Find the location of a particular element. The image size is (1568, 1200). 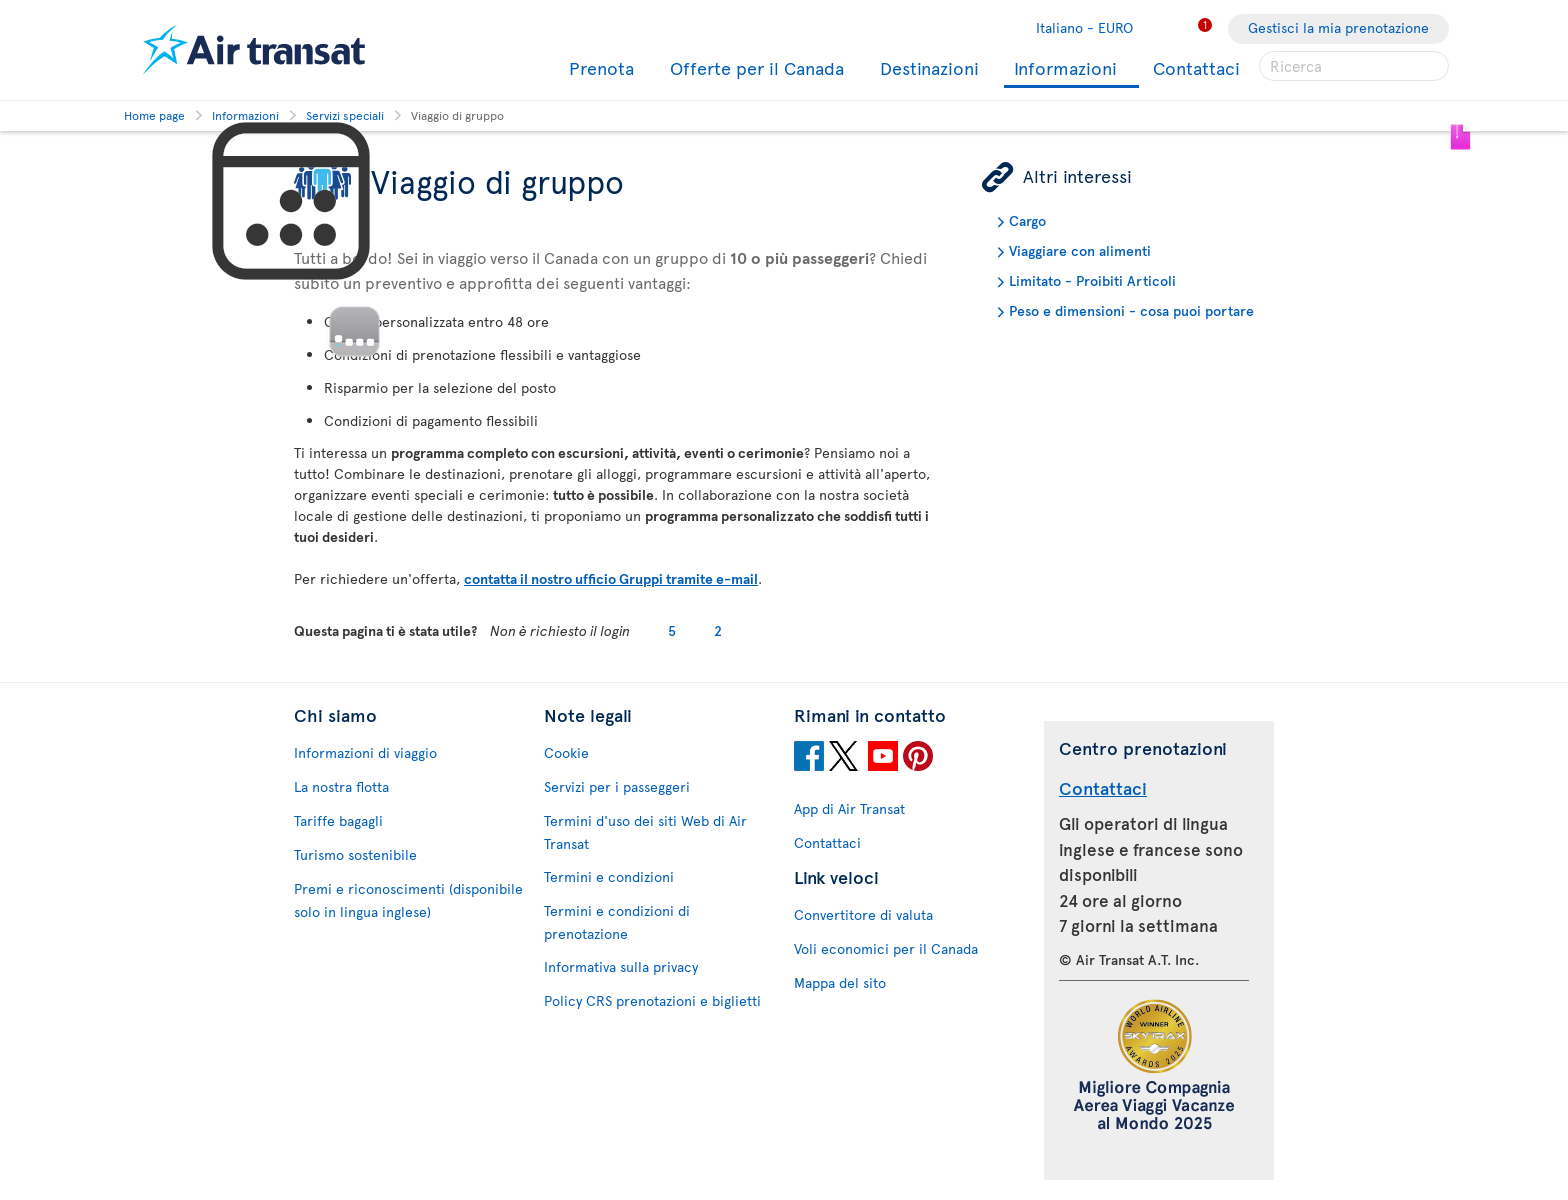

manage cinnamon desktop applets is located at coordinates (354, 332).